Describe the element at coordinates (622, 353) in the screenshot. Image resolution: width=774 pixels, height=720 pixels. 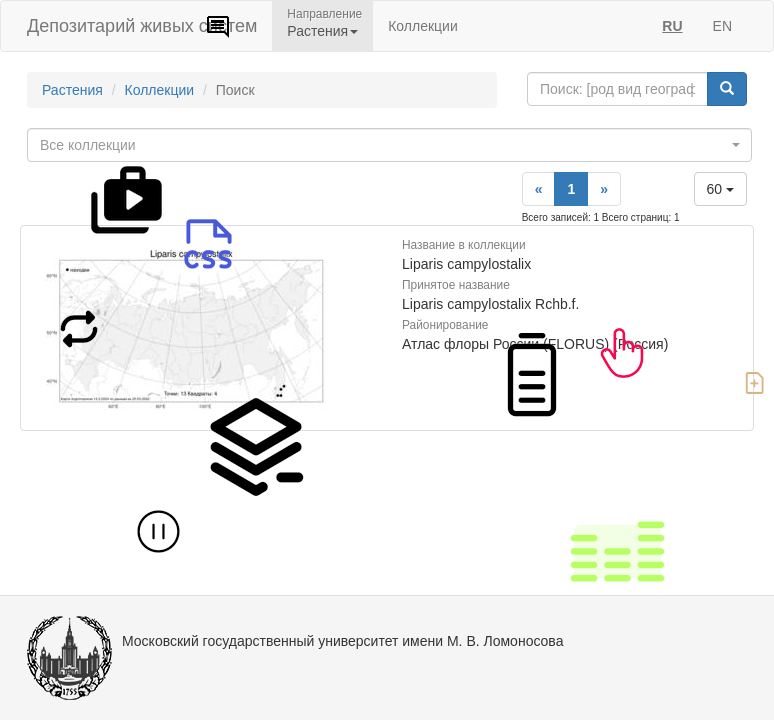
I see `tap to select or interact with an element` at that location.